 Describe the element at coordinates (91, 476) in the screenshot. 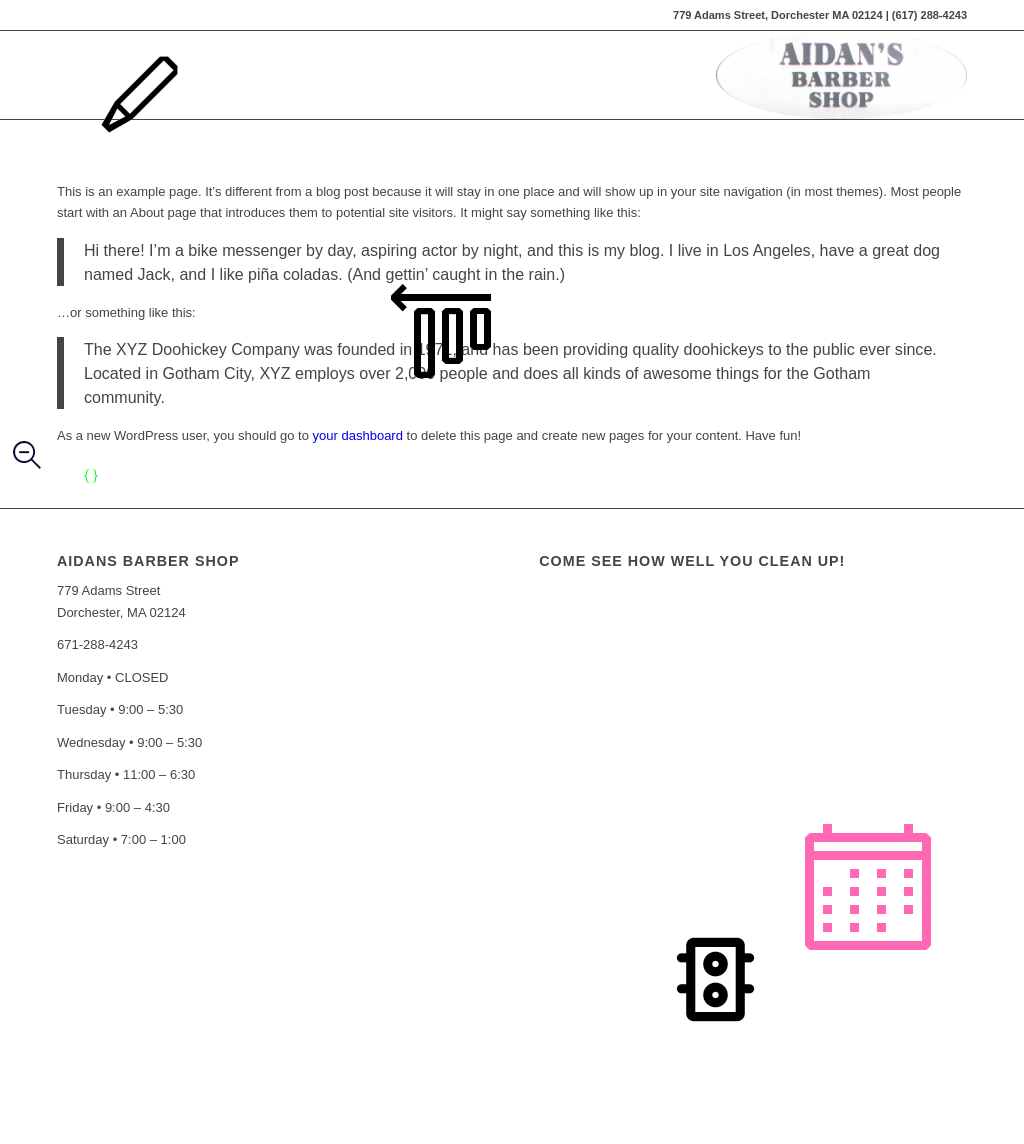

I see `indicates a namespace or module in code` at that location.